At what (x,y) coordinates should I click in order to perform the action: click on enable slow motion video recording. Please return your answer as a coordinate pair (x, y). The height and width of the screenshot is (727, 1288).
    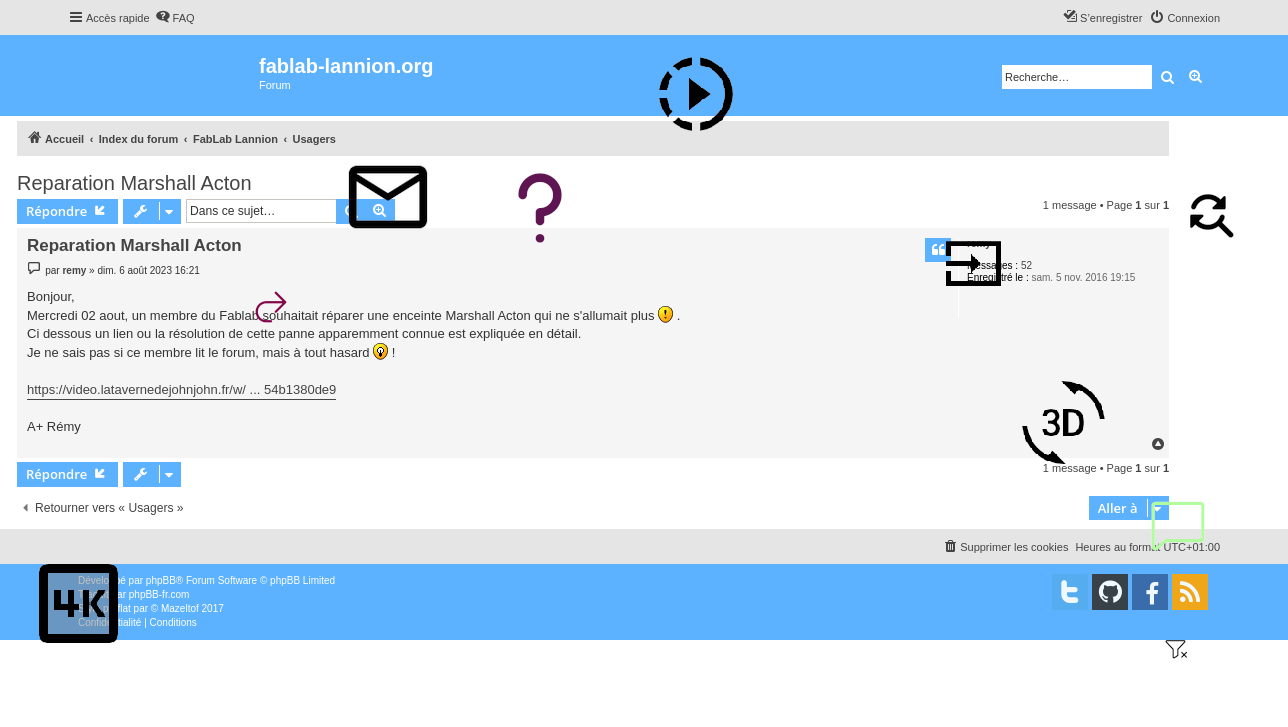
    Looking at the image, I should click on (696, 94).